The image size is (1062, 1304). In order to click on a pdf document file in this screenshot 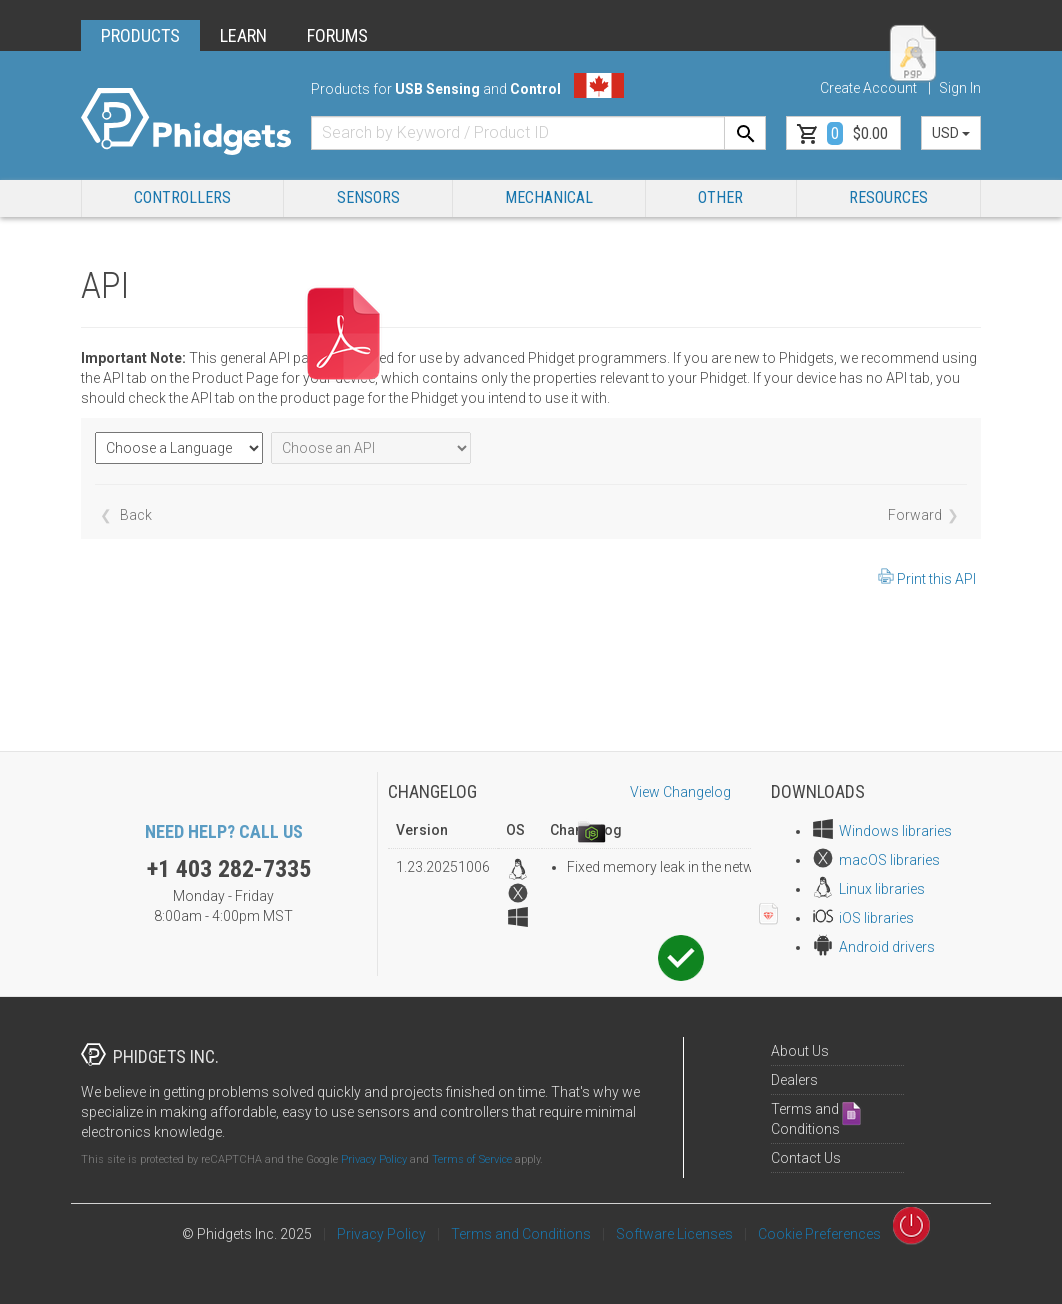, I will do `click(343, 333)`.